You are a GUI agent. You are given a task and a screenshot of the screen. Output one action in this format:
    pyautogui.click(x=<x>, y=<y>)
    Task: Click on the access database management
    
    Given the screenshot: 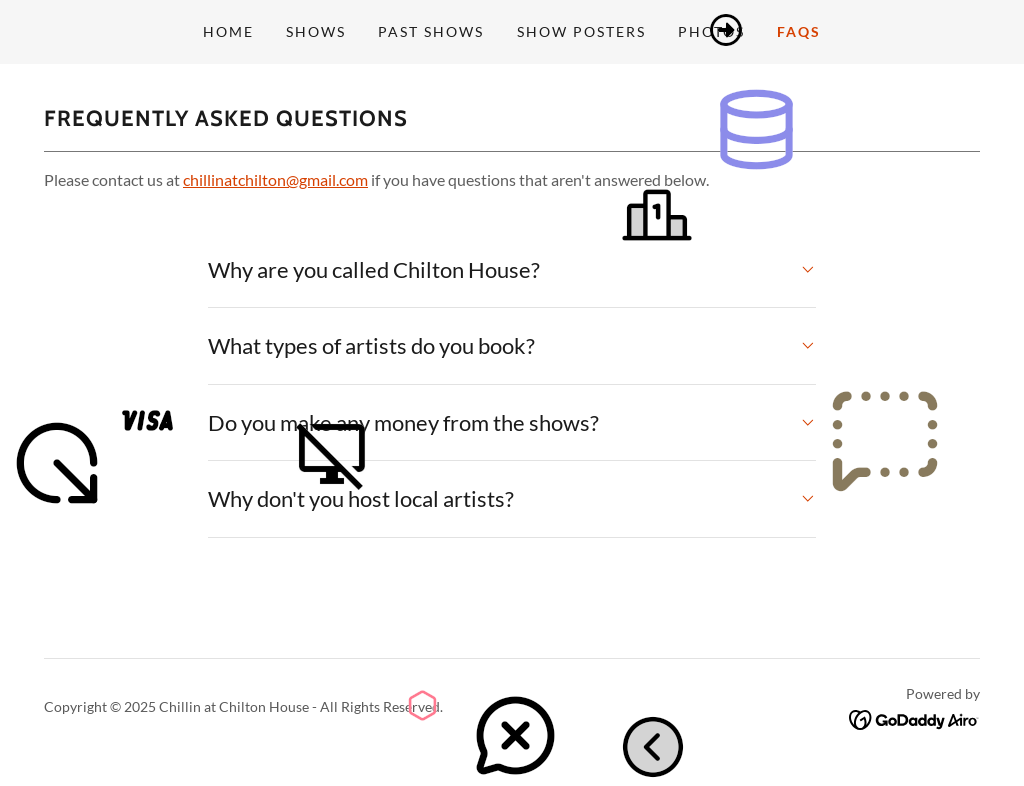 What is the action you would take?
    pyautogui.click(x=756, y=129)
    